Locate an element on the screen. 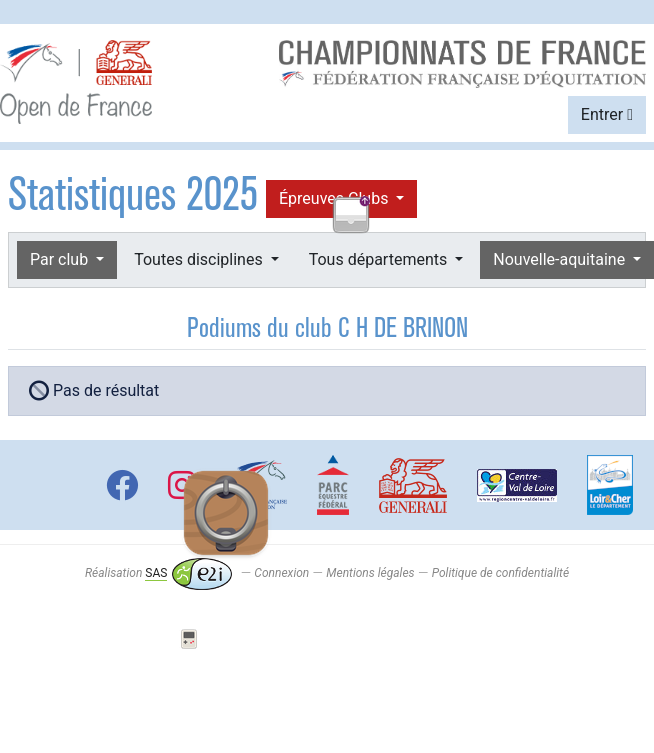 The height and width of the screenshot is (753, 654). open the games application is located at coordinates (189, 639).